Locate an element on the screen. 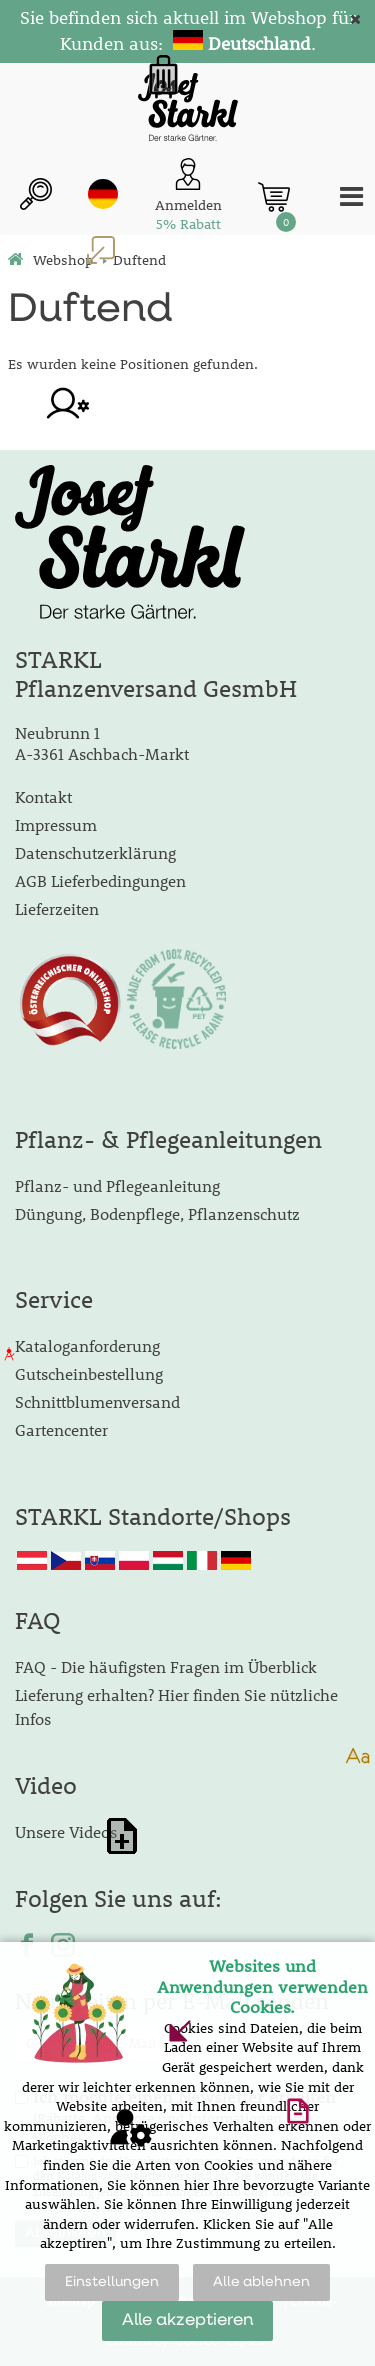  navigate to the bottom-left corner is located at coordinates (180, 2031).